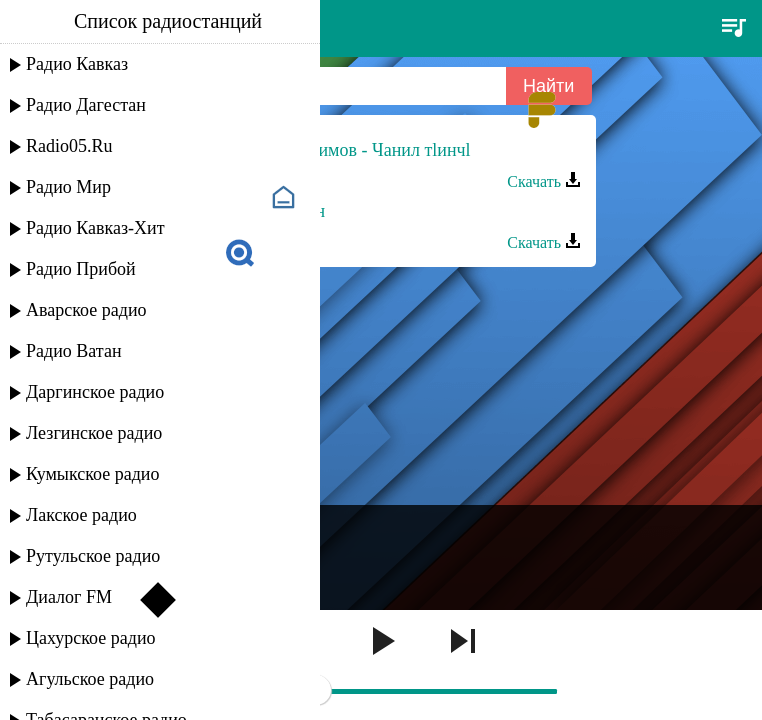 The image size is (762, 720). Describe the element at coordinates (240, 253) in the screenshot. I see `open Qlik analytics application` at that location.